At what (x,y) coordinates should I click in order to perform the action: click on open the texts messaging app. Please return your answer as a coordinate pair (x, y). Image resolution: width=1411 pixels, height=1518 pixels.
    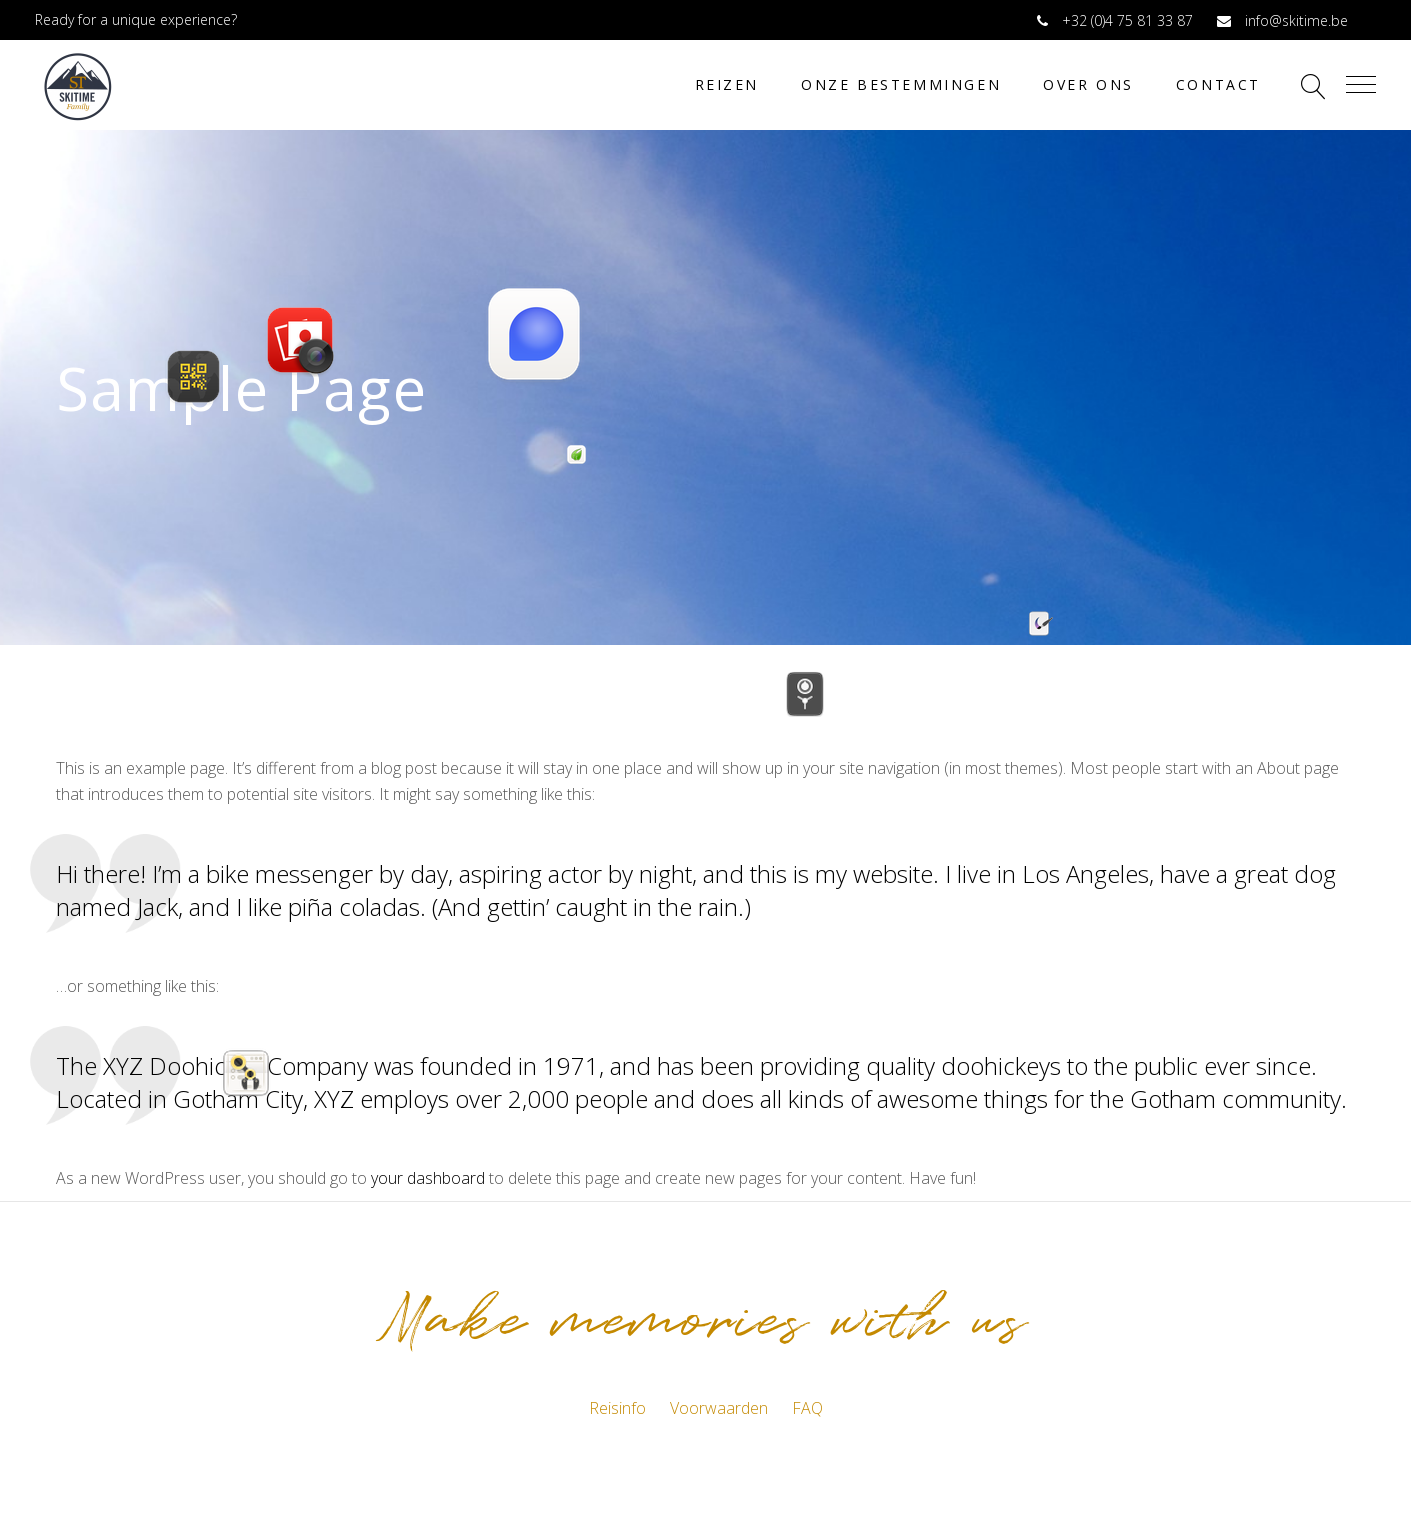
    Looking at the image, I should click on (534, 334).